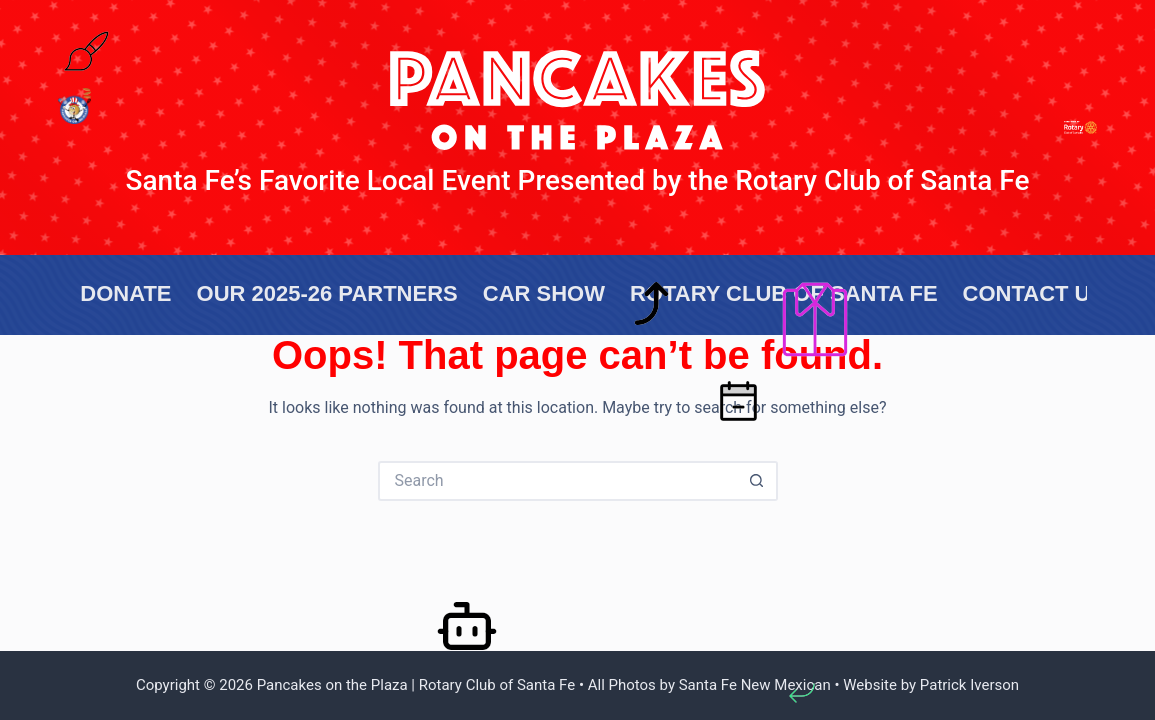 The image size is (1155, 720). Describe the element at coordinates (738, 402) in the screenshot. I see `remove an event from your calendar` at that location.